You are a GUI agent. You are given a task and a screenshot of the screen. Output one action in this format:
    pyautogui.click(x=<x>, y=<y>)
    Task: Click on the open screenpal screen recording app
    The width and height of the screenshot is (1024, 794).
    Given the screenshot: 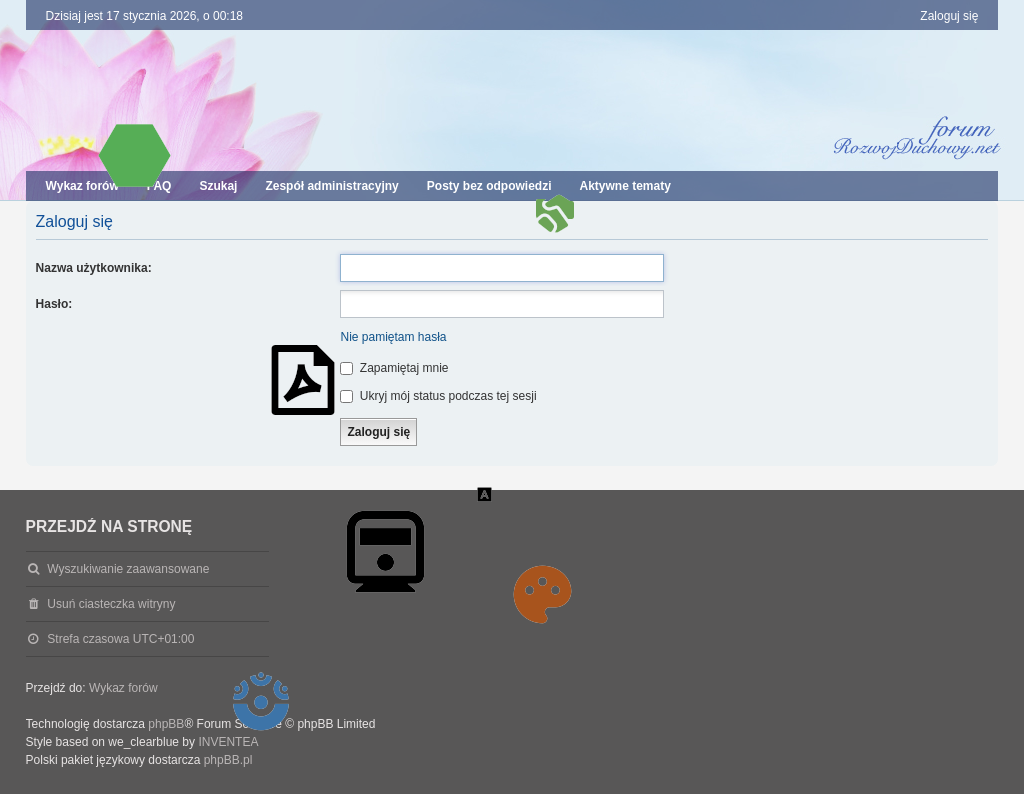 What is the action you would take?
    pyautogui.click(x=261, y=702)
    